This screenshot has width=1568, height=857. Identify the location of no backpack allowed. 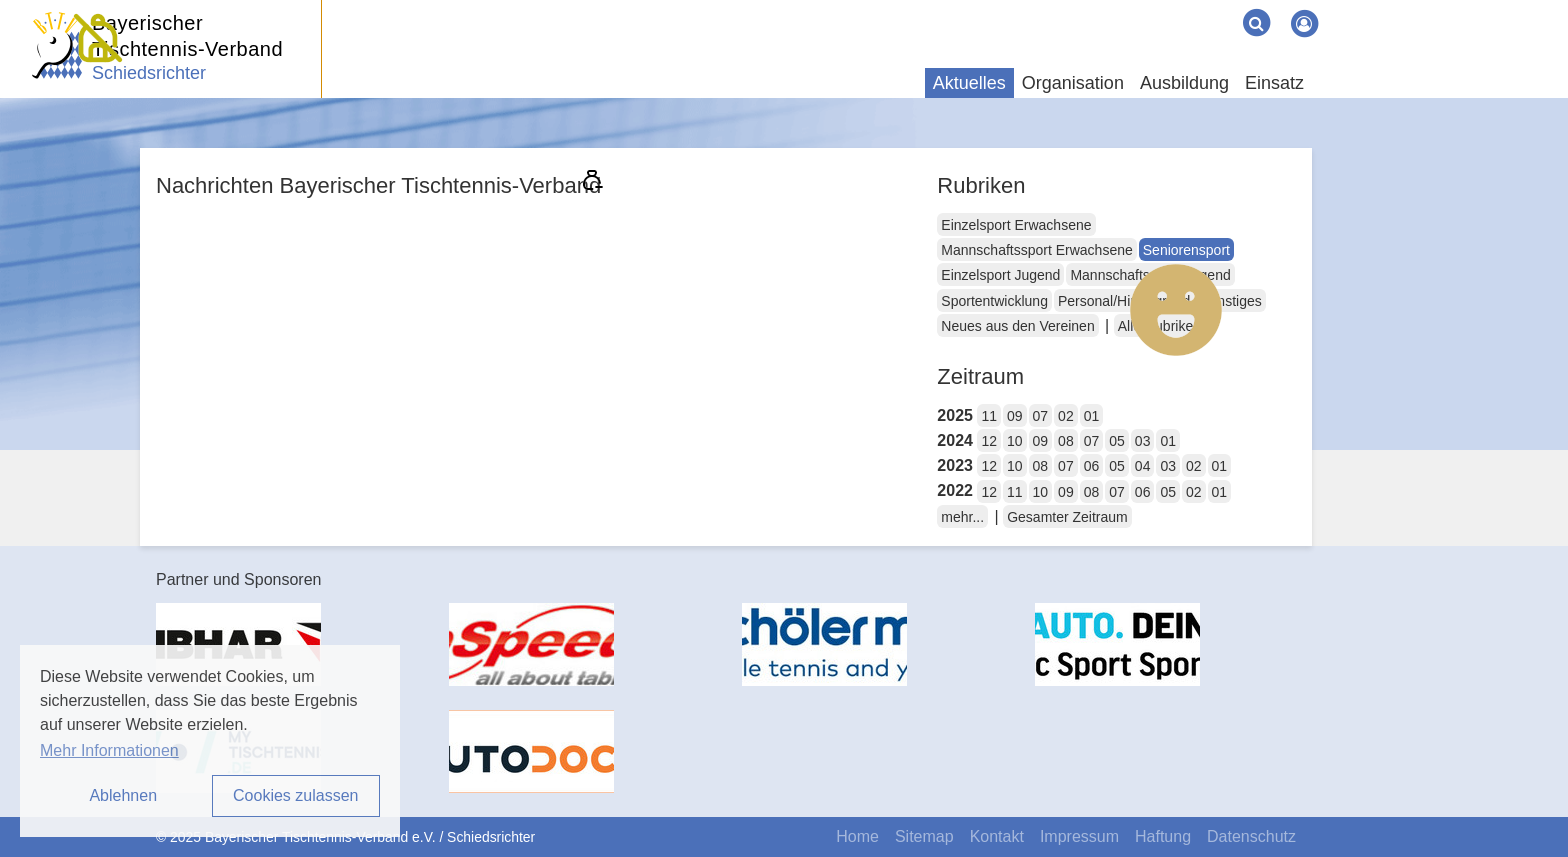
(98, 38).